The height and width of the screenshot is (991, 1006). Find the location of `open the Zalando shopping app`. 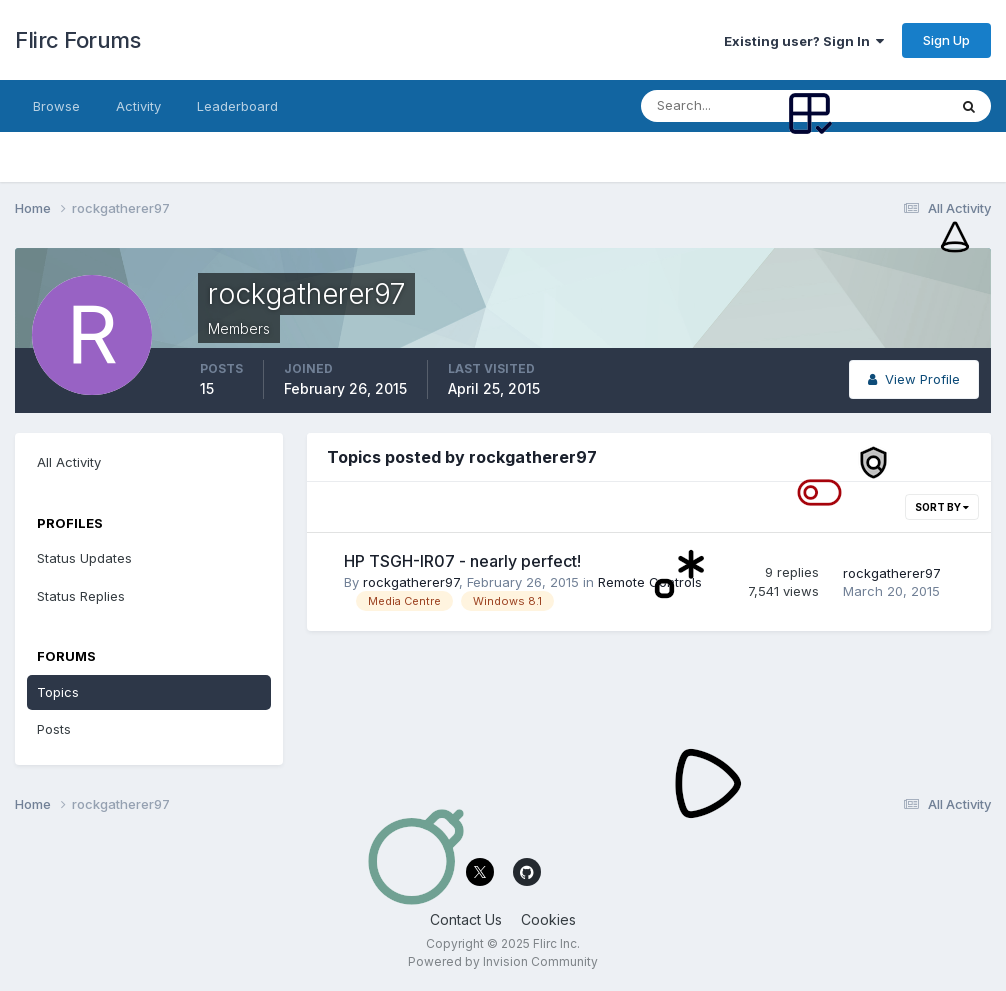

open the Zalando shopping app is located at coordinates (706, 783).